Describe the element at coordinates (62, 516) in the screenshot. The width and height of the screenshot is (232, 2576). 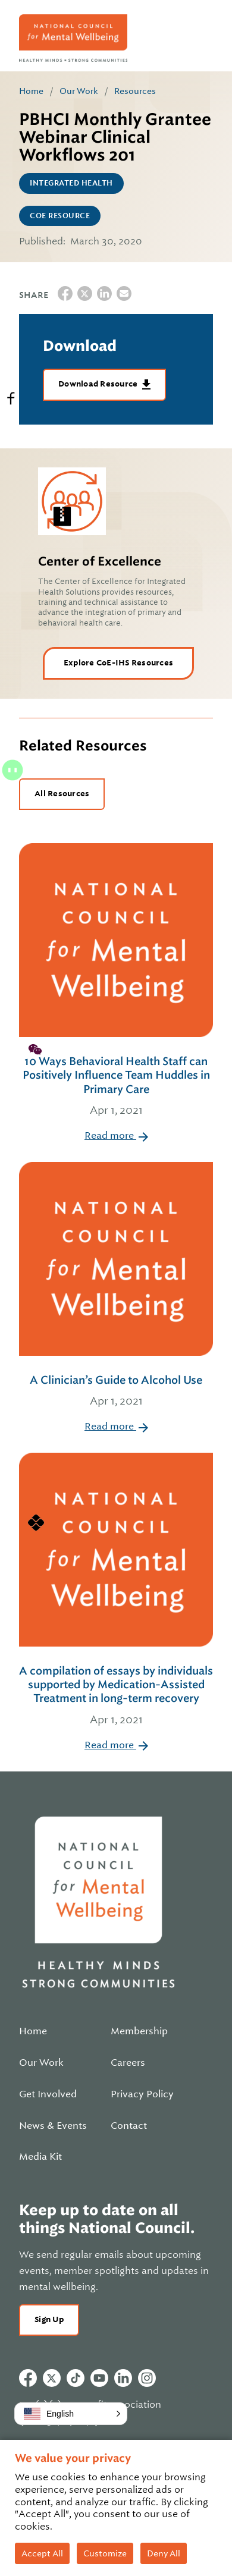
I see `compressed or zipped file` at that location.